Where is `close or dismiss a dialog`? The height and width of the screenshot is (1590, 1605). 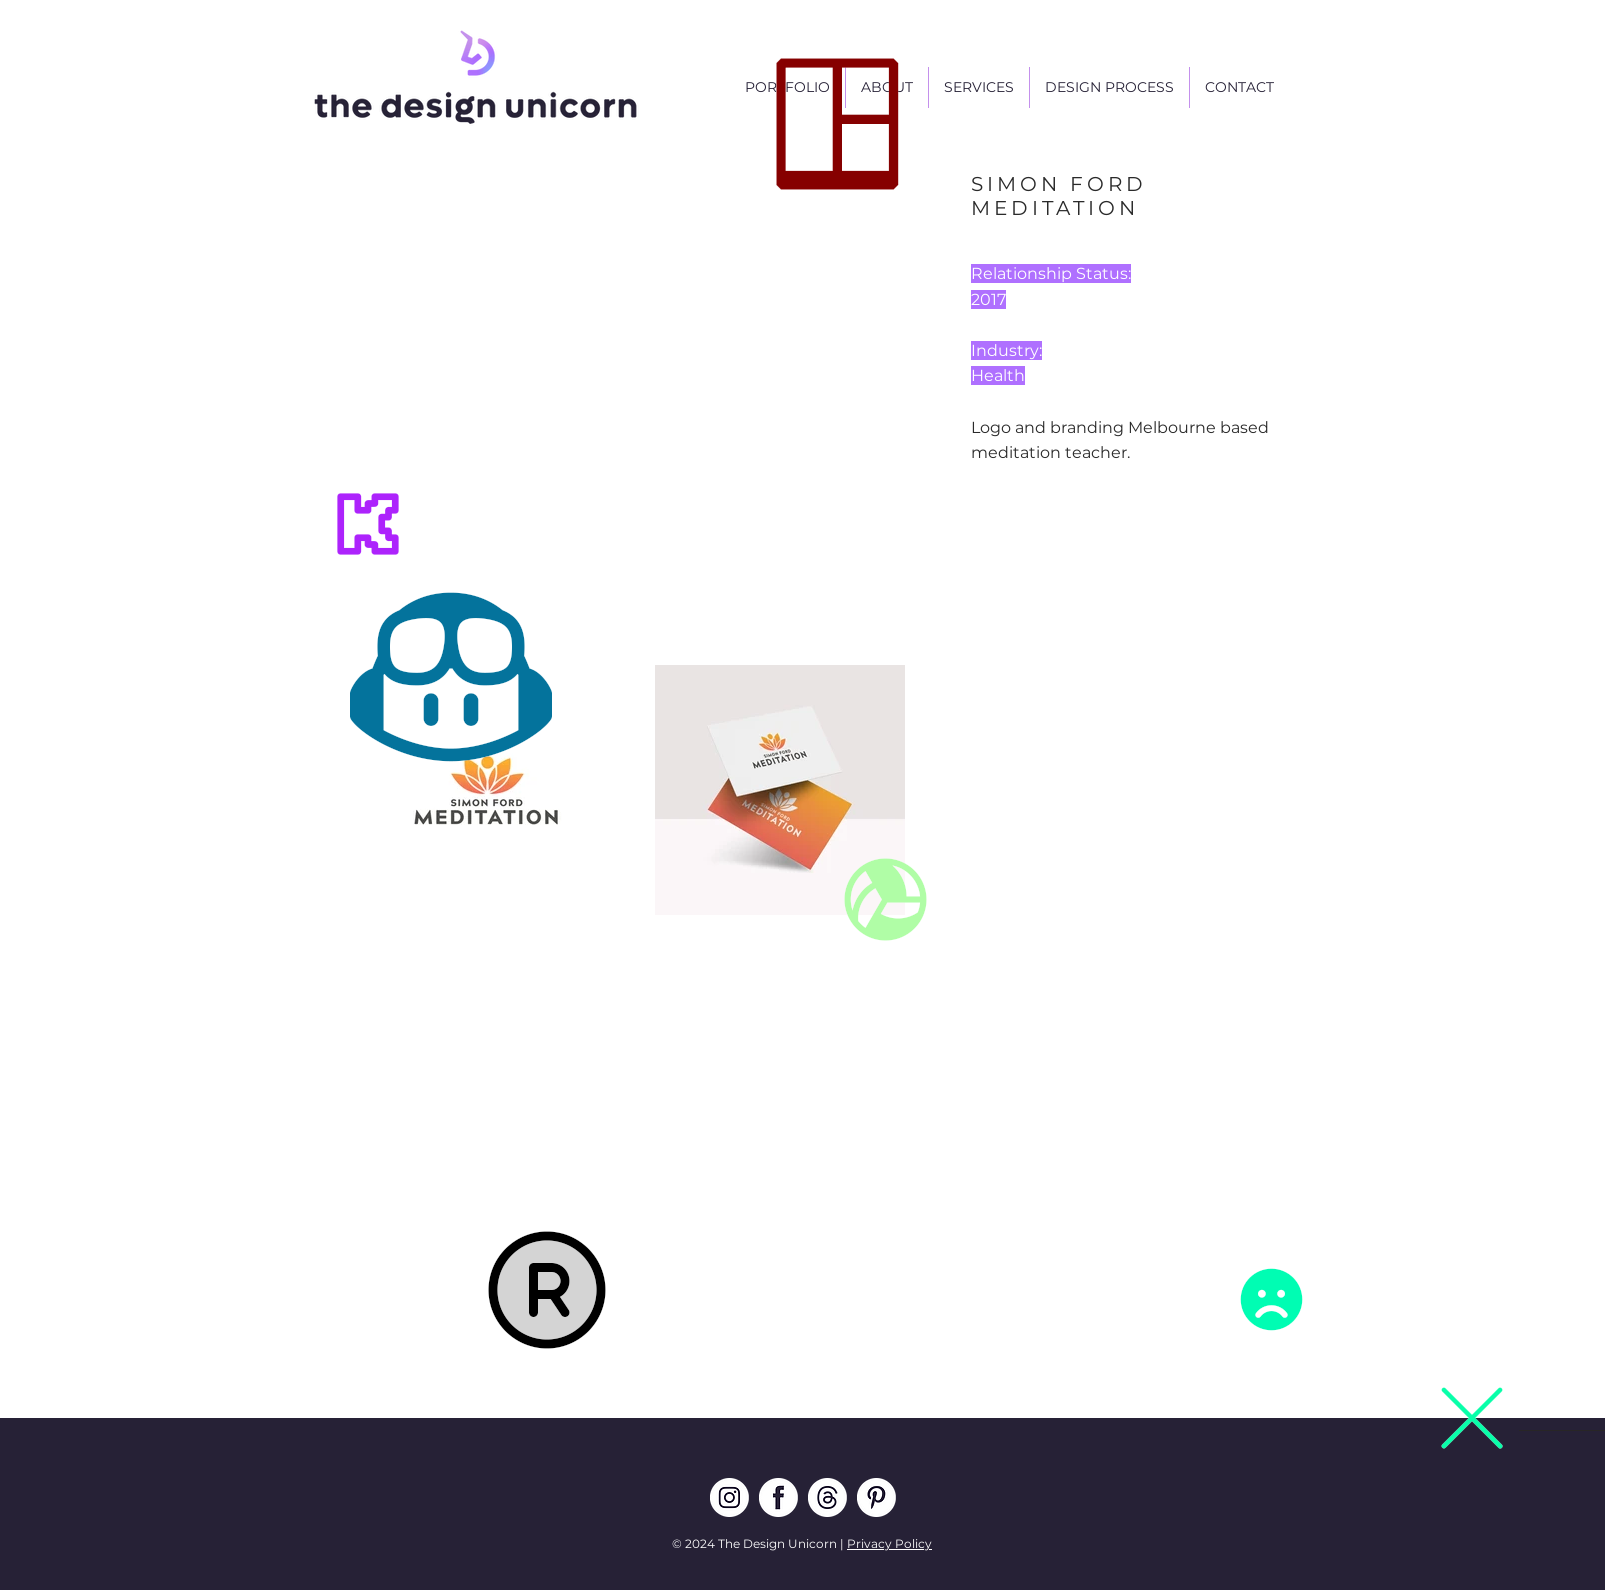
close or dismiss a dialog is located at coordinates (1472, 1418).